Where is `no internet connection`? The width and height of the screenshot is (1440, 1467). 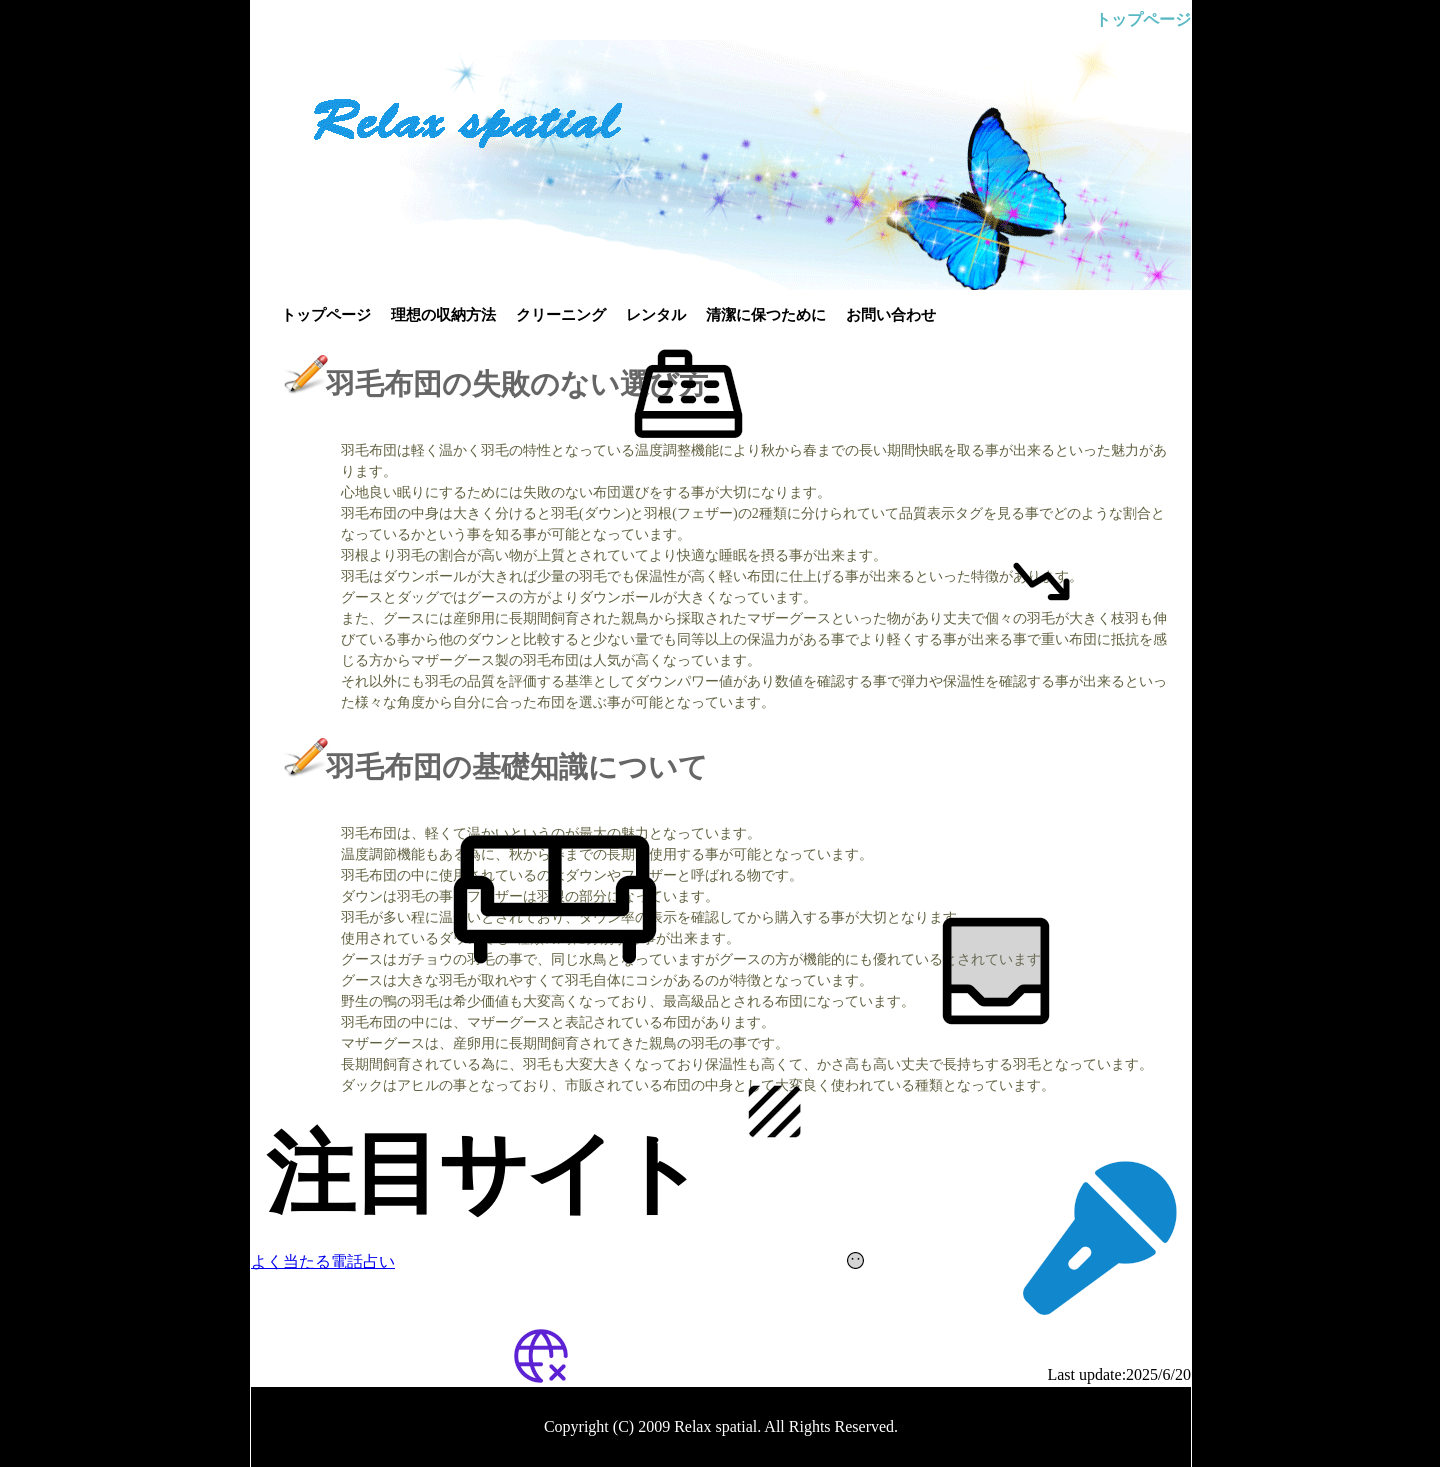
no internet connection is located at coordinates (541, 1356).